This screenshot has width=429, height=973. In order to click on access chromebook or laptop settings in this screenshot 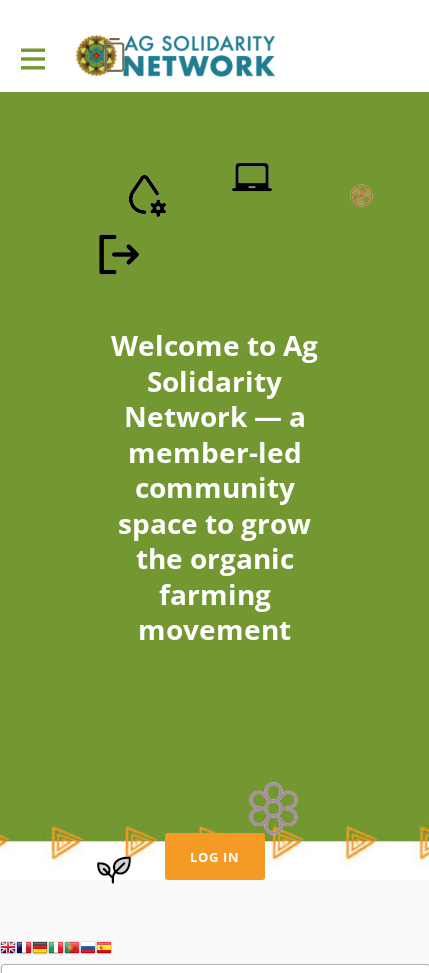, I will do `click(252, 178)`.